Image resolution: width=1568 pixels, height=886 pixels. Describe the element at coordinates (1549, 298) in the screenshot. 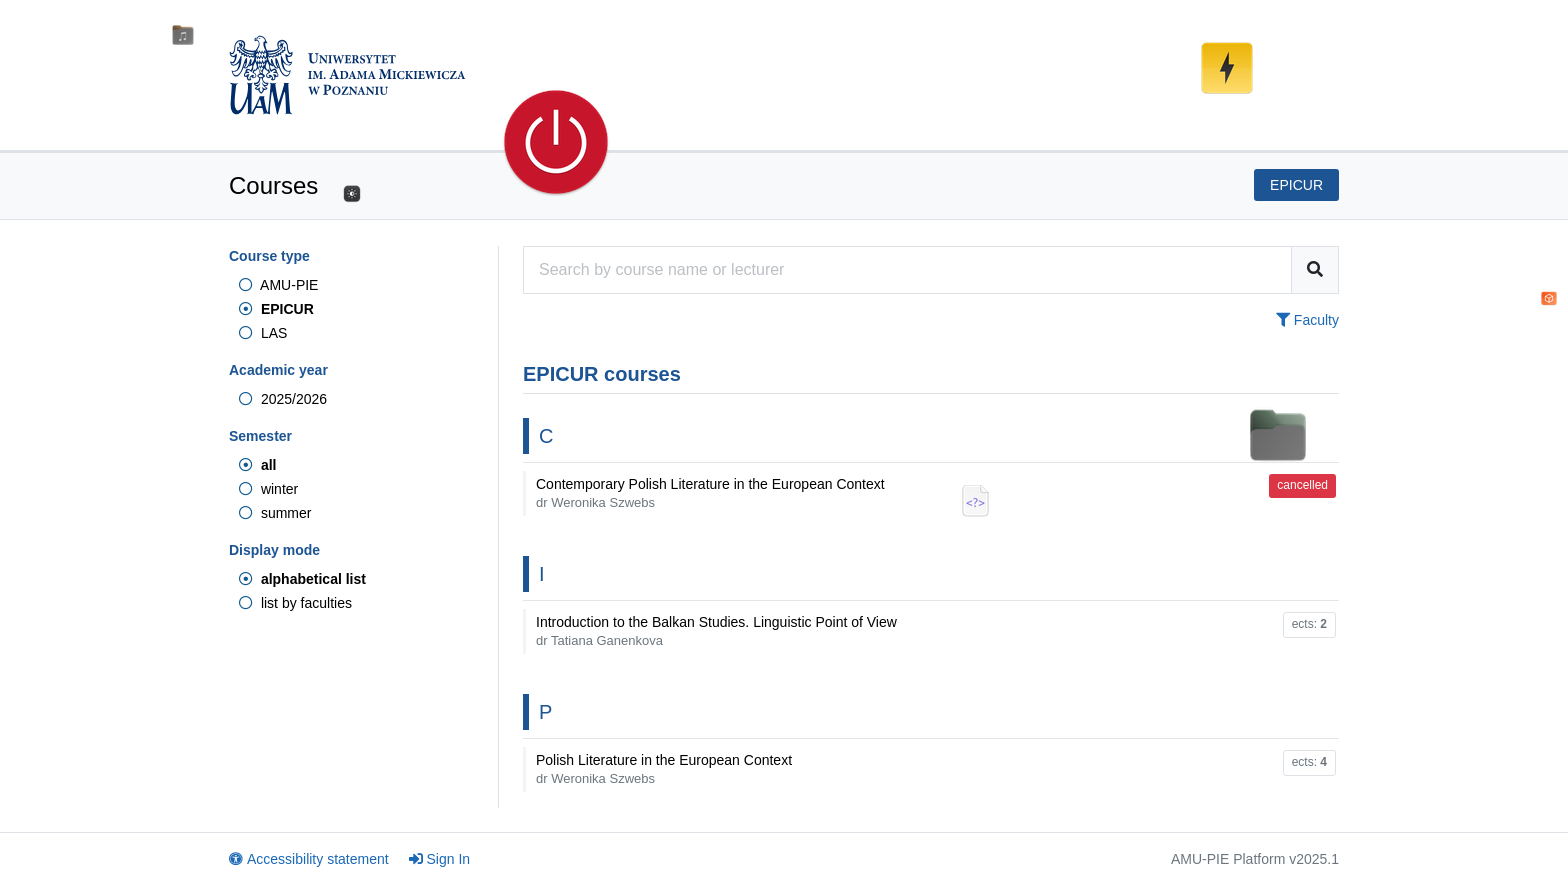

I see `open a 3D model file` at that location.